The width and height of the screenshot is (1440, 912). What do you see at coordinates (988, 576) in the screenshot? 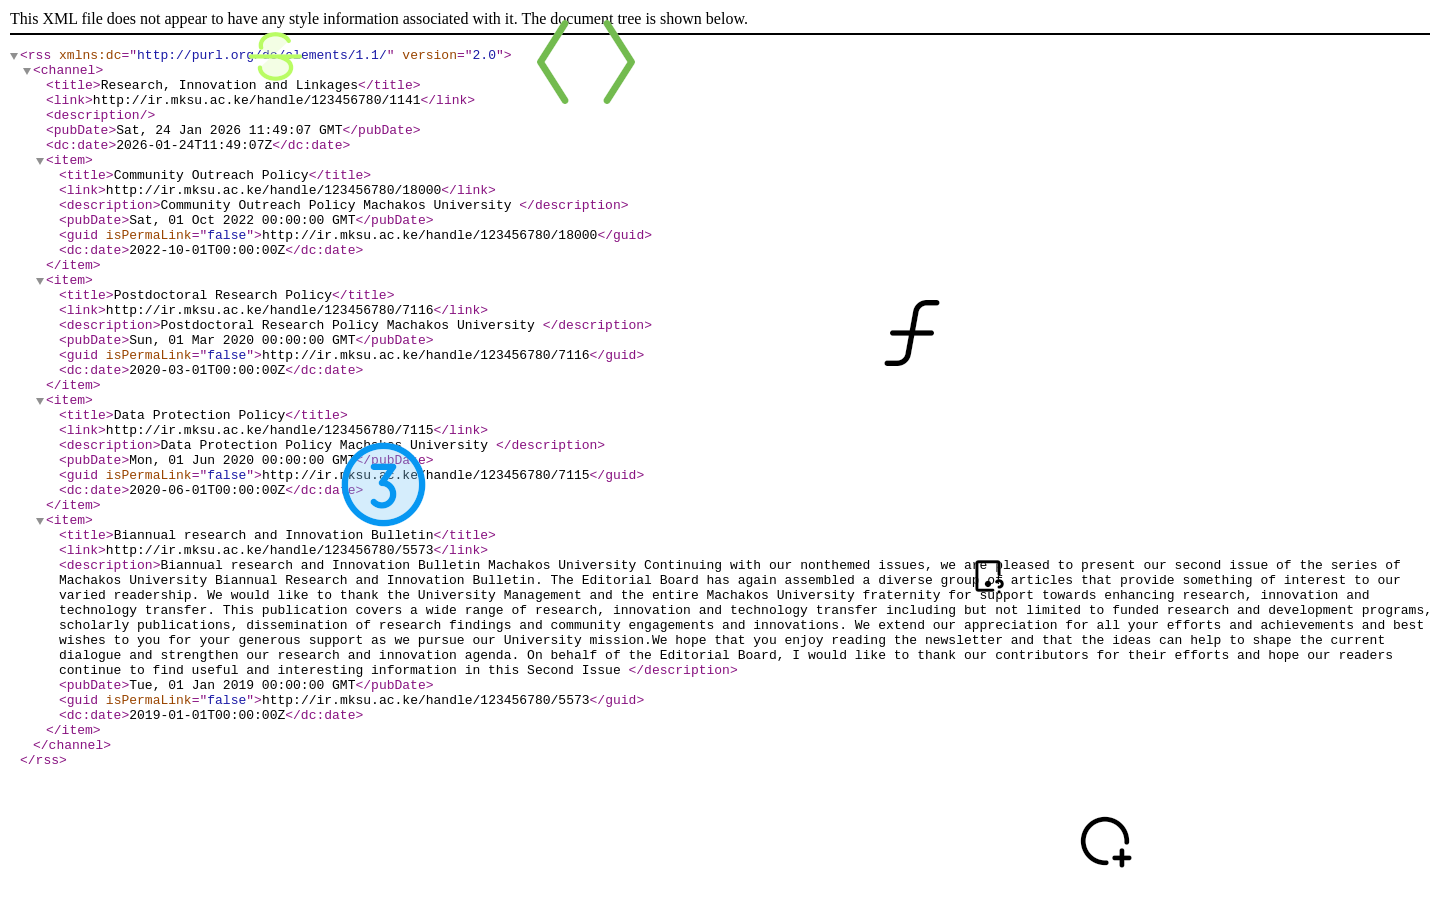
I see `tablet device help or support` at bounding box center [988, 576].